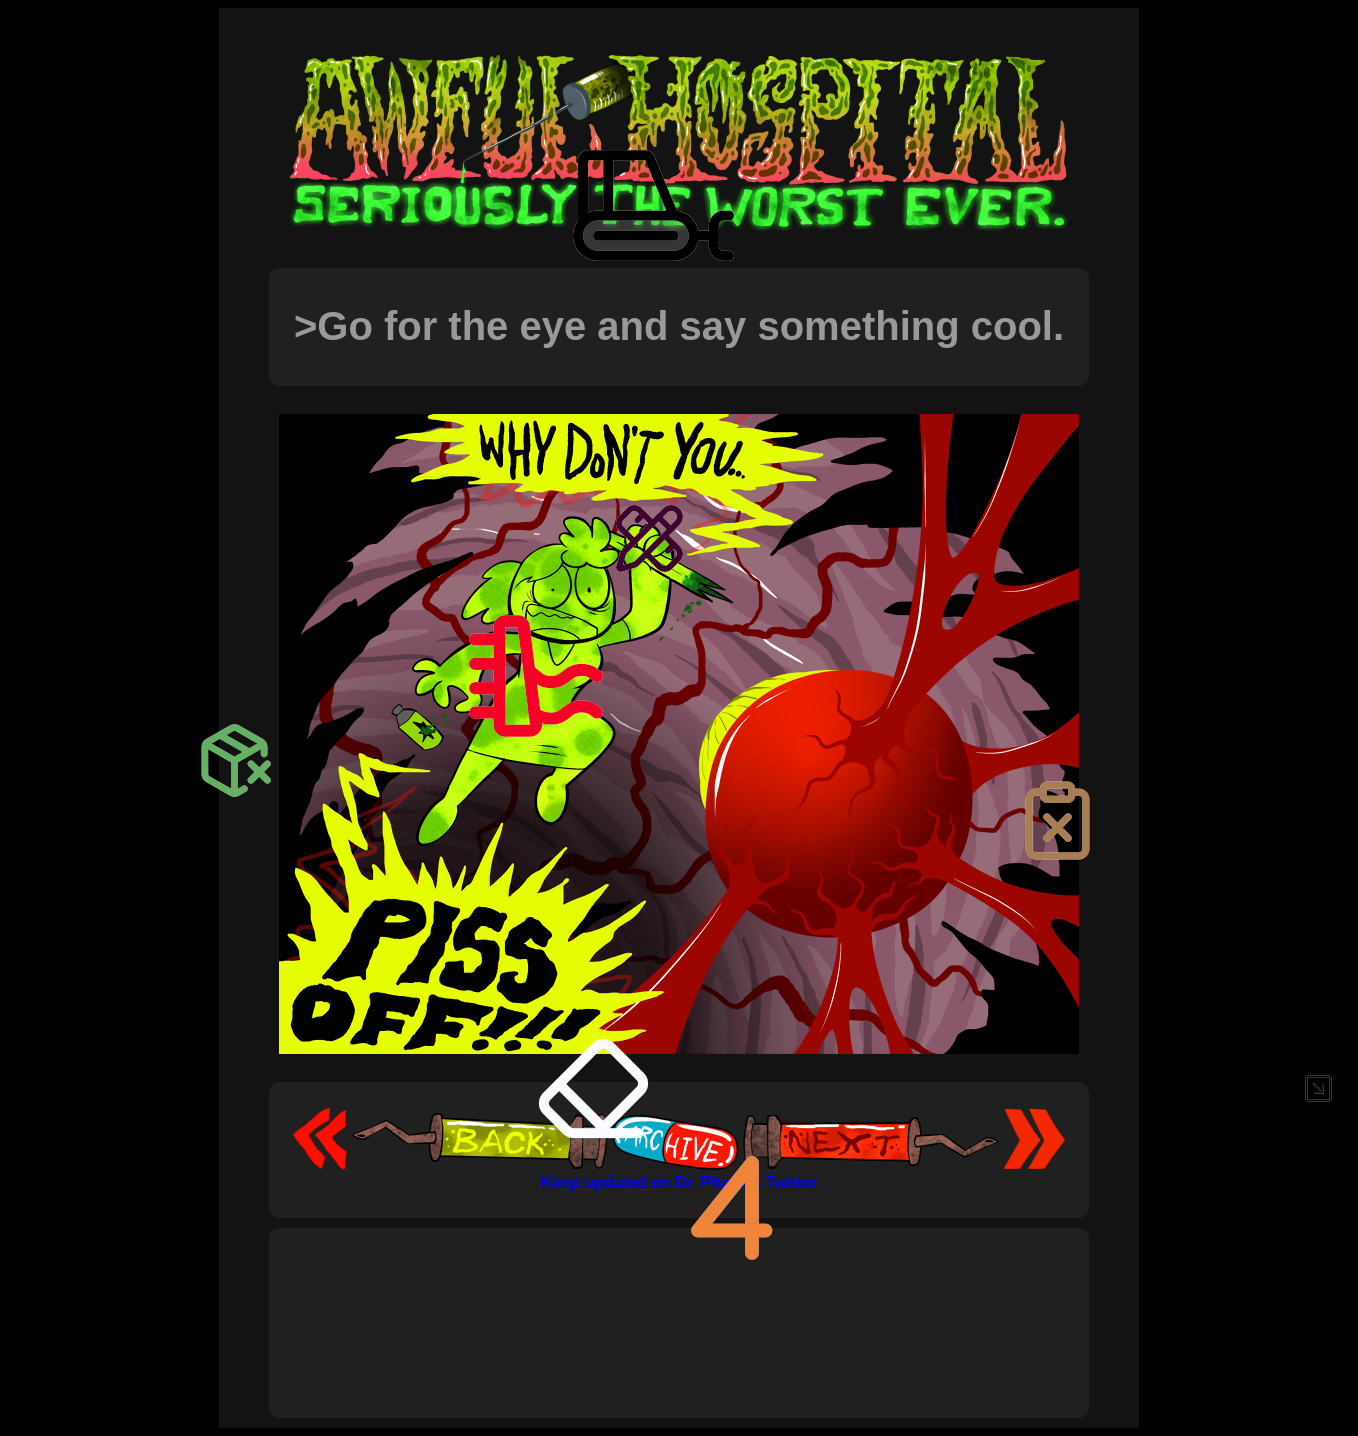 The image size is (1358, 1436). Describe the element at coordinates (1057, 820) in the screenshot. I see `clear clipboard contents` at that location.